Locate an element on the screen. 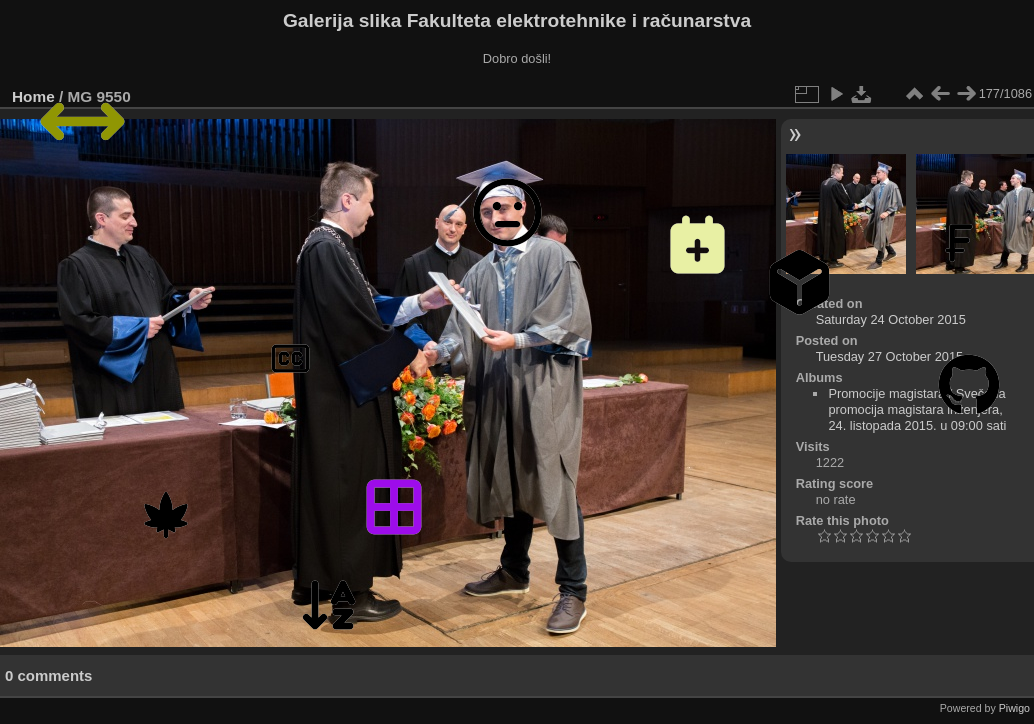 Image resolution: width=1034 pixels, height=724 pixels. indicates Swiss franc currency is located at coordinates (959, 243).